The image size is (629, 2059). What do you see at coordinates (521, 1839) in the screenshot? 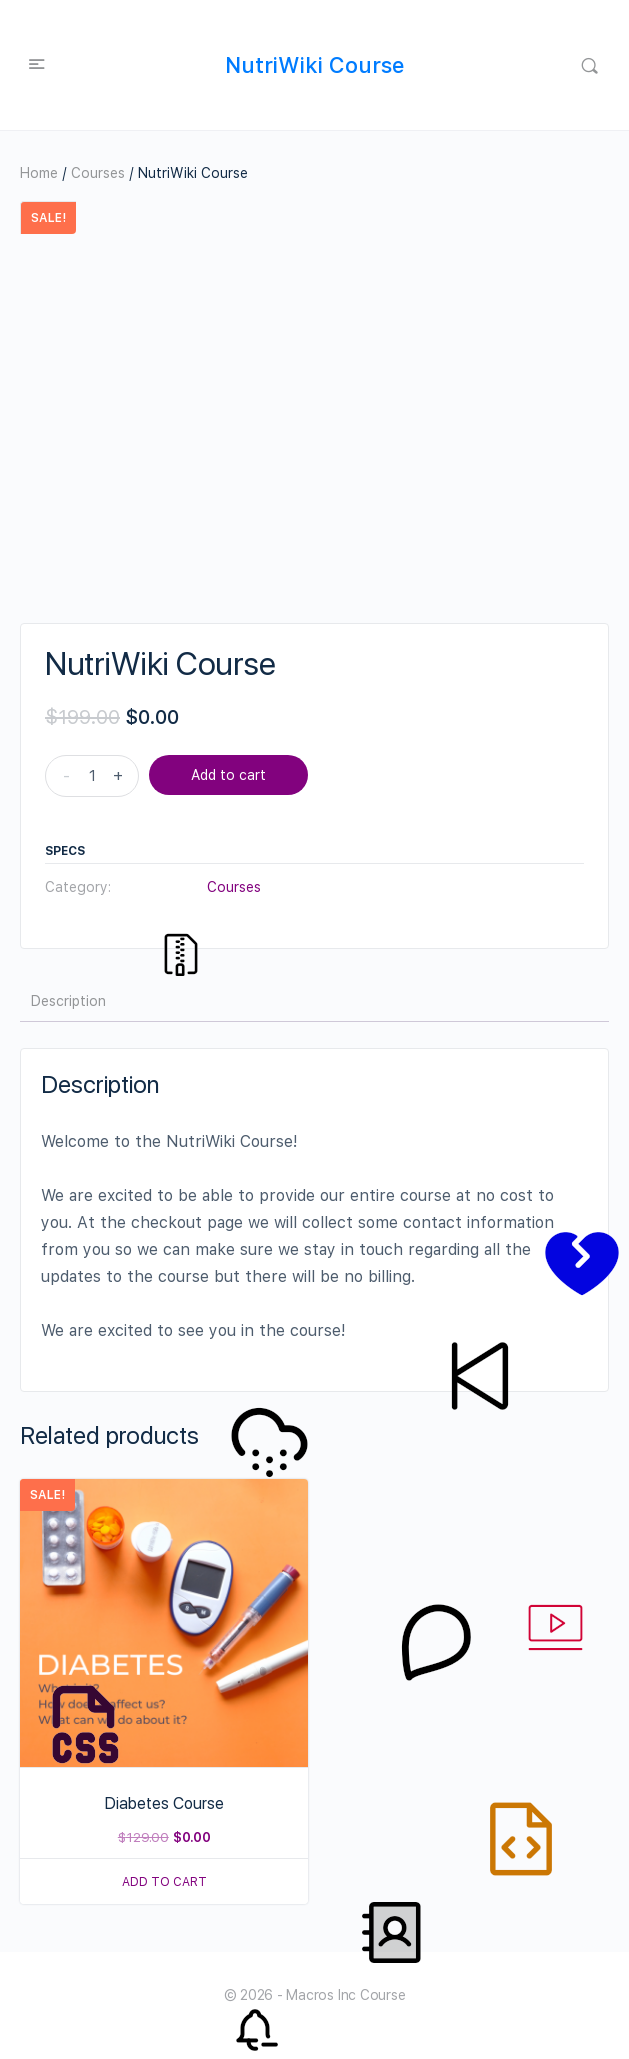
I see `view source code file` at bounding box center [521, 1839].